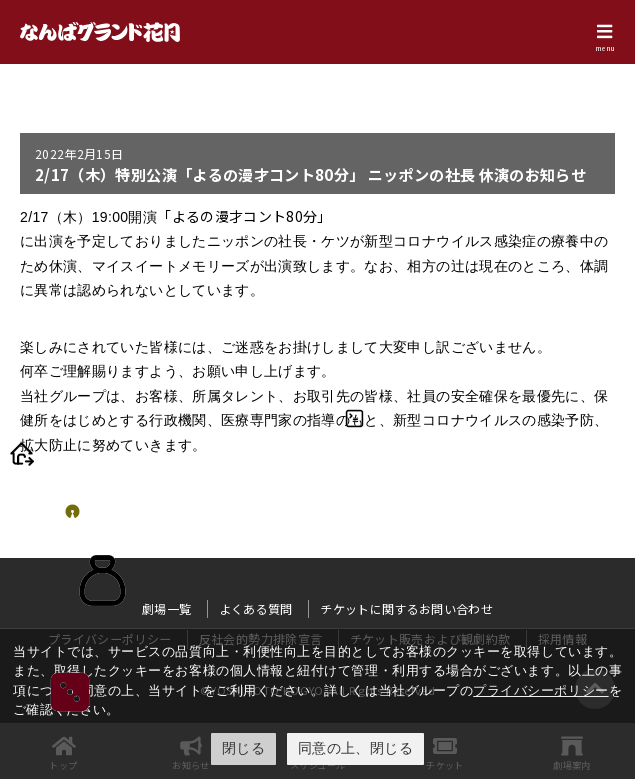  What do you see at coordinates (70, 692) in the screenshot?
I see `roll dice or generate random number` at bounding box center [70, 692].